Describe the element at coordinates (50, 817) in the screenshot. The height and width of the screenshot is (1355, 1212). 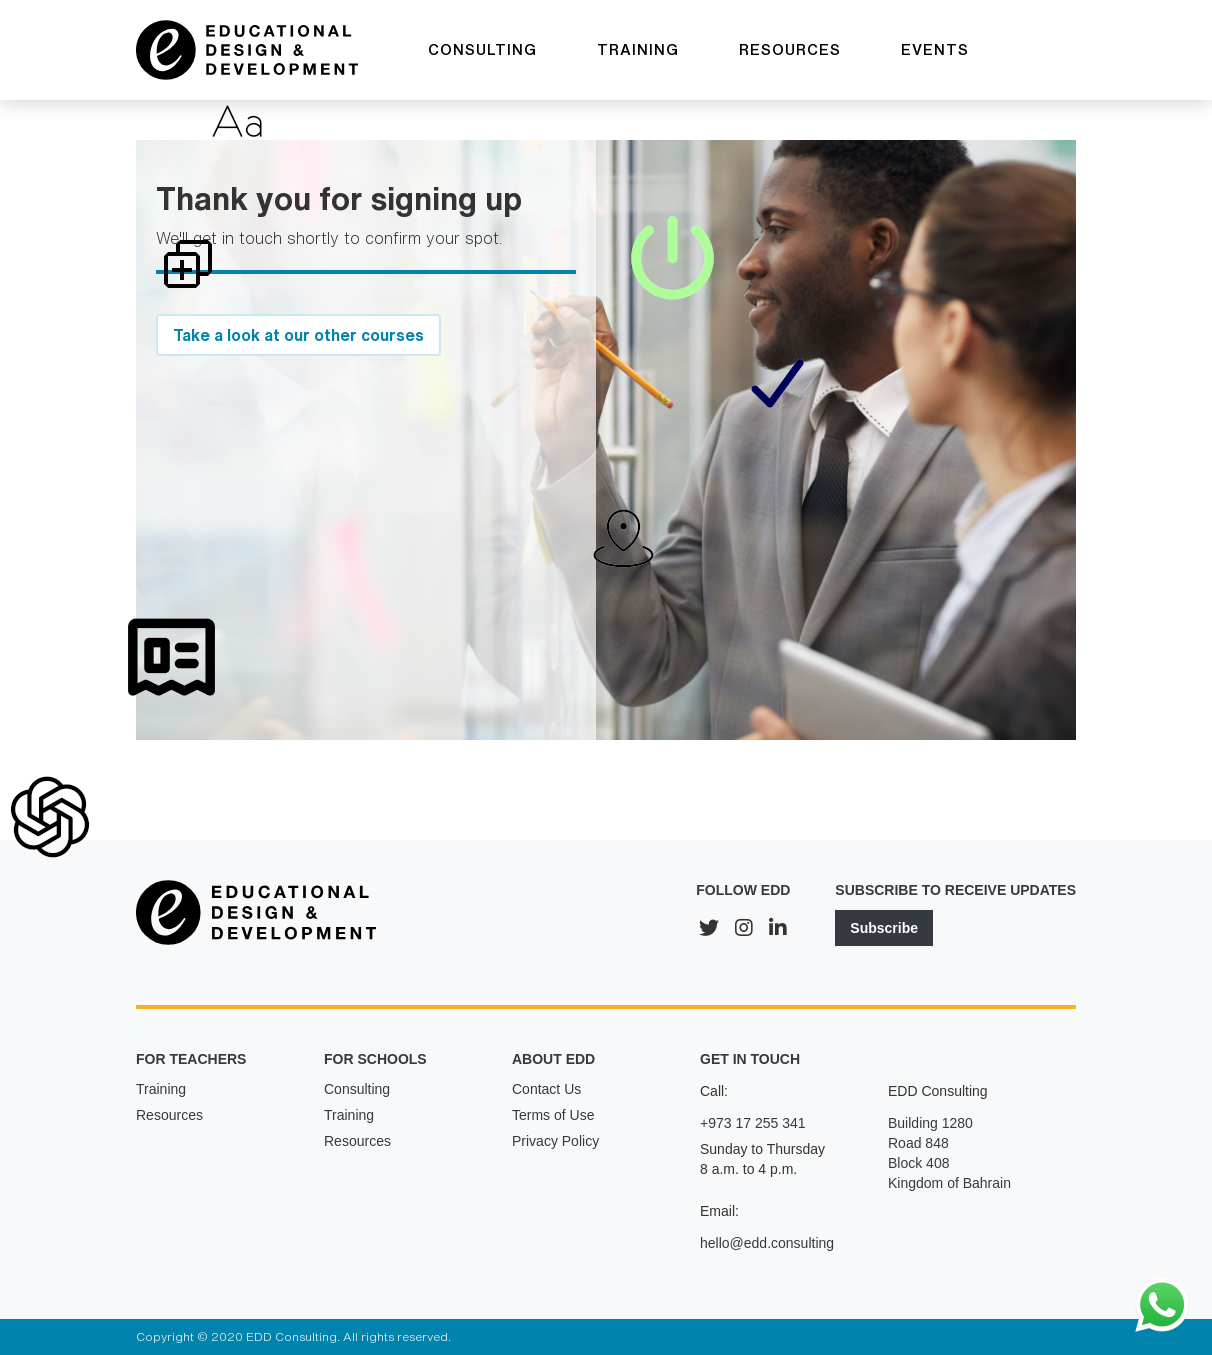
I see `open OpenAI or ChatGPT app` at that location.